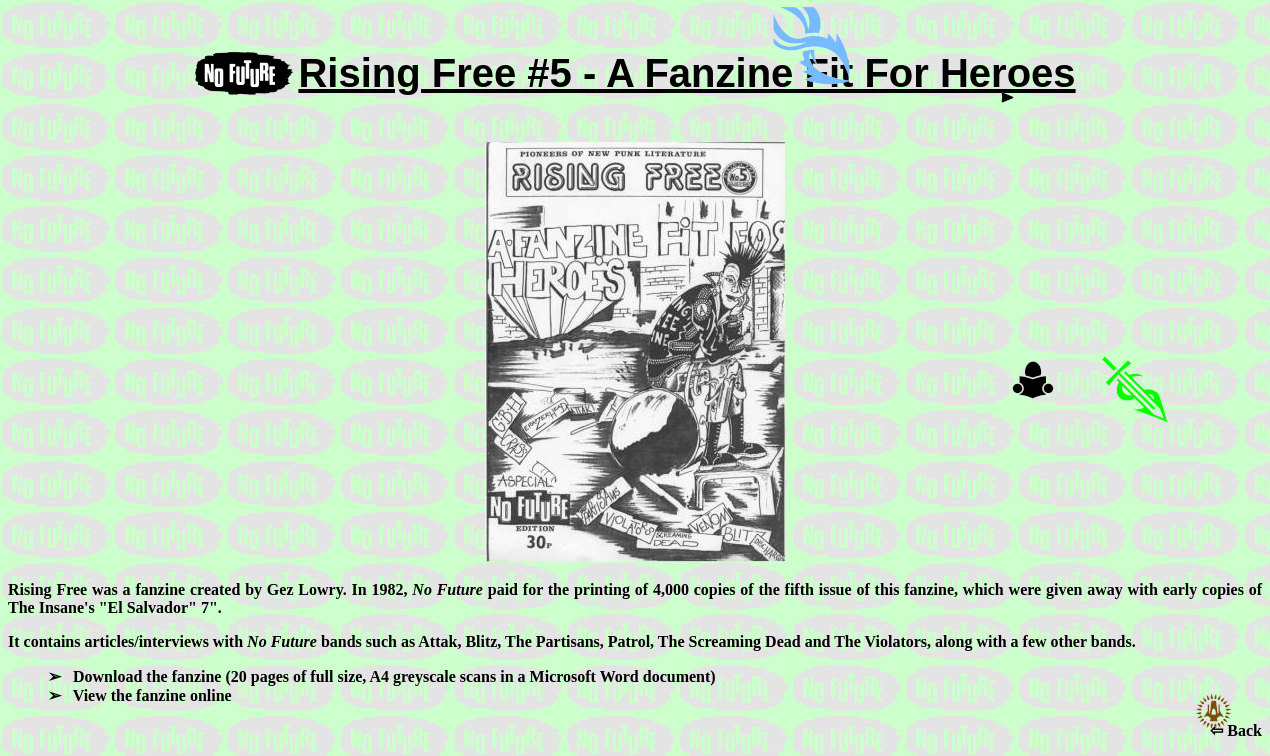  I want to click on start or resume media playback, so click(1007, 97).